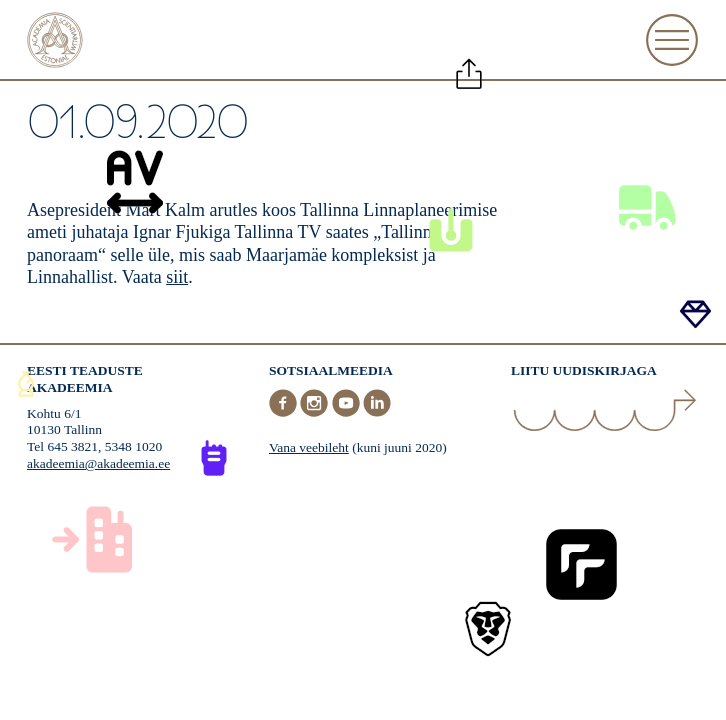  Describe the element at coordinates (695, 314) in the screenshot. I see `view premium or exclusive content` at that location.